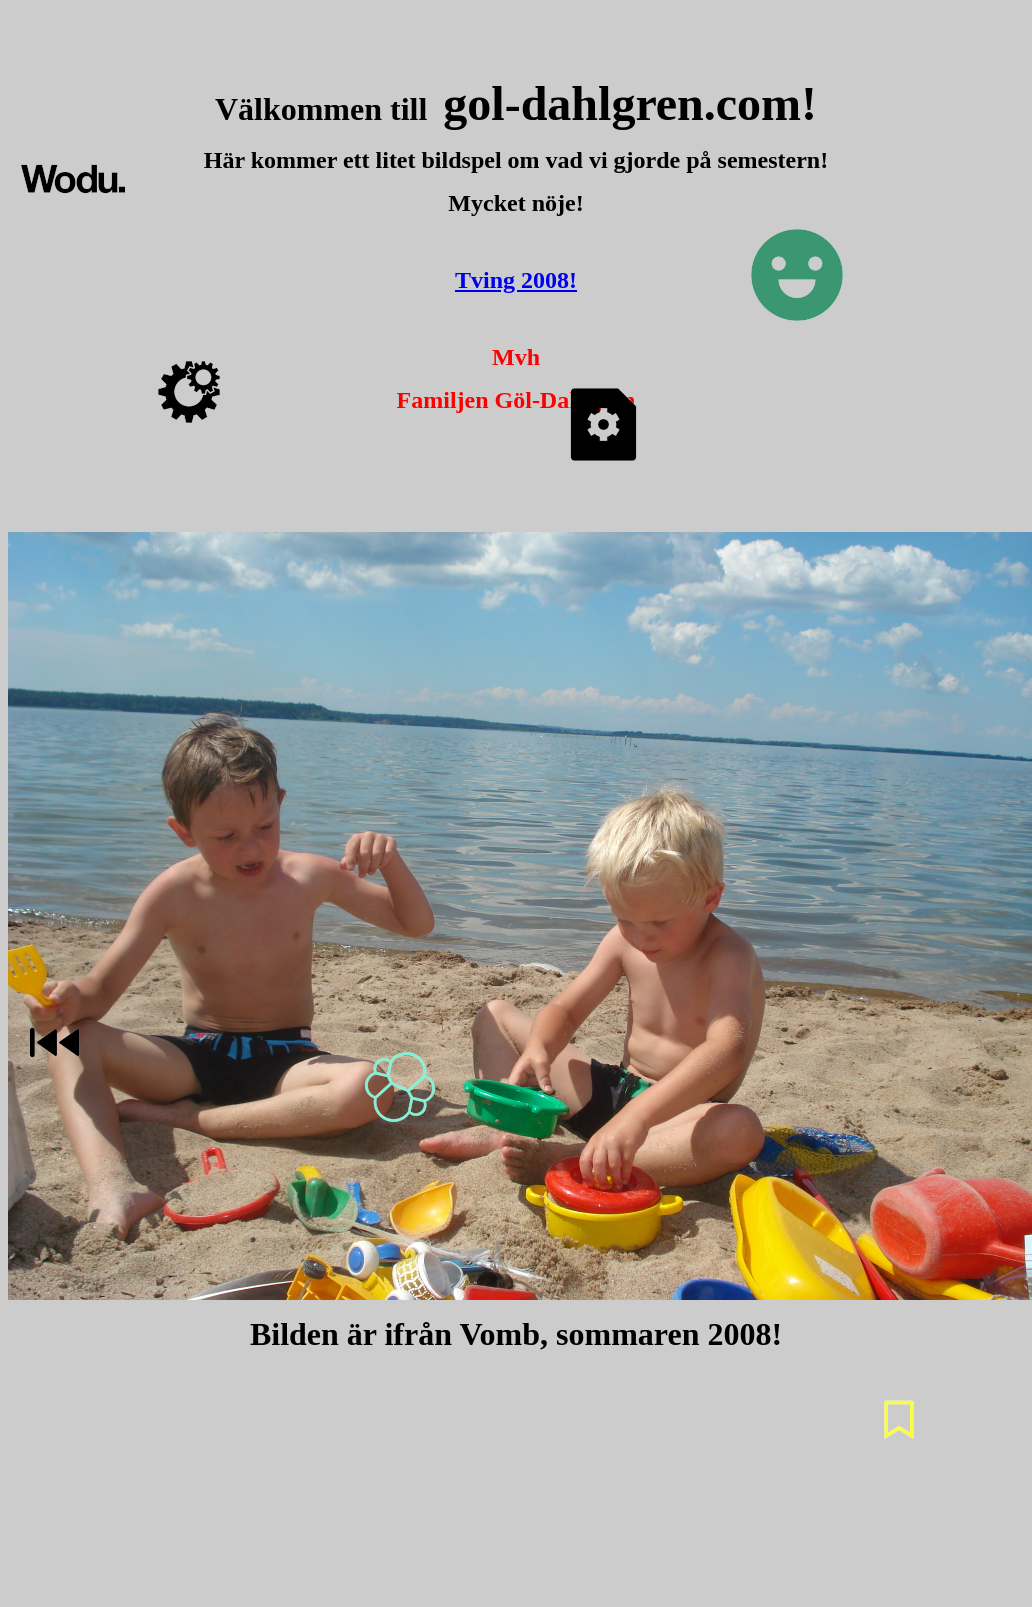  What do you see at coordinates (400, 1087) in the screenshot?
I see `elastic company logo` at bounding box center [400, 1087].